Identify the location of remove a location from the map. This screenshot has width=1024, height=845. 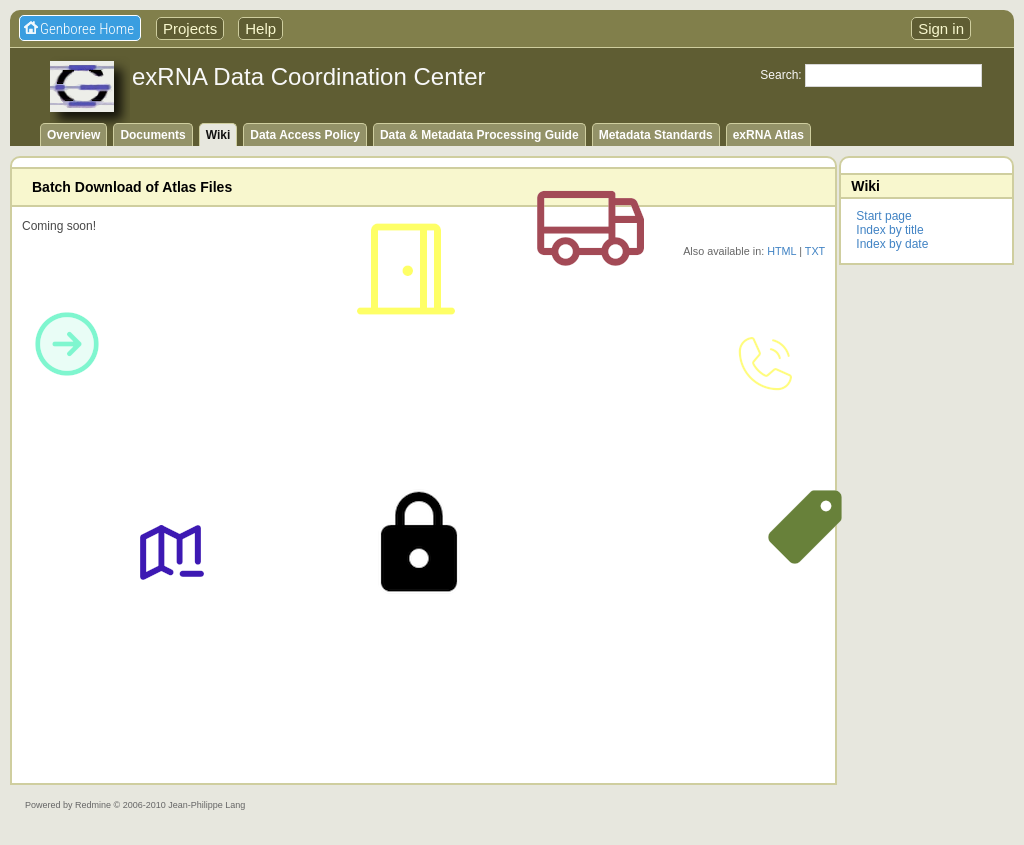
(170, 552).